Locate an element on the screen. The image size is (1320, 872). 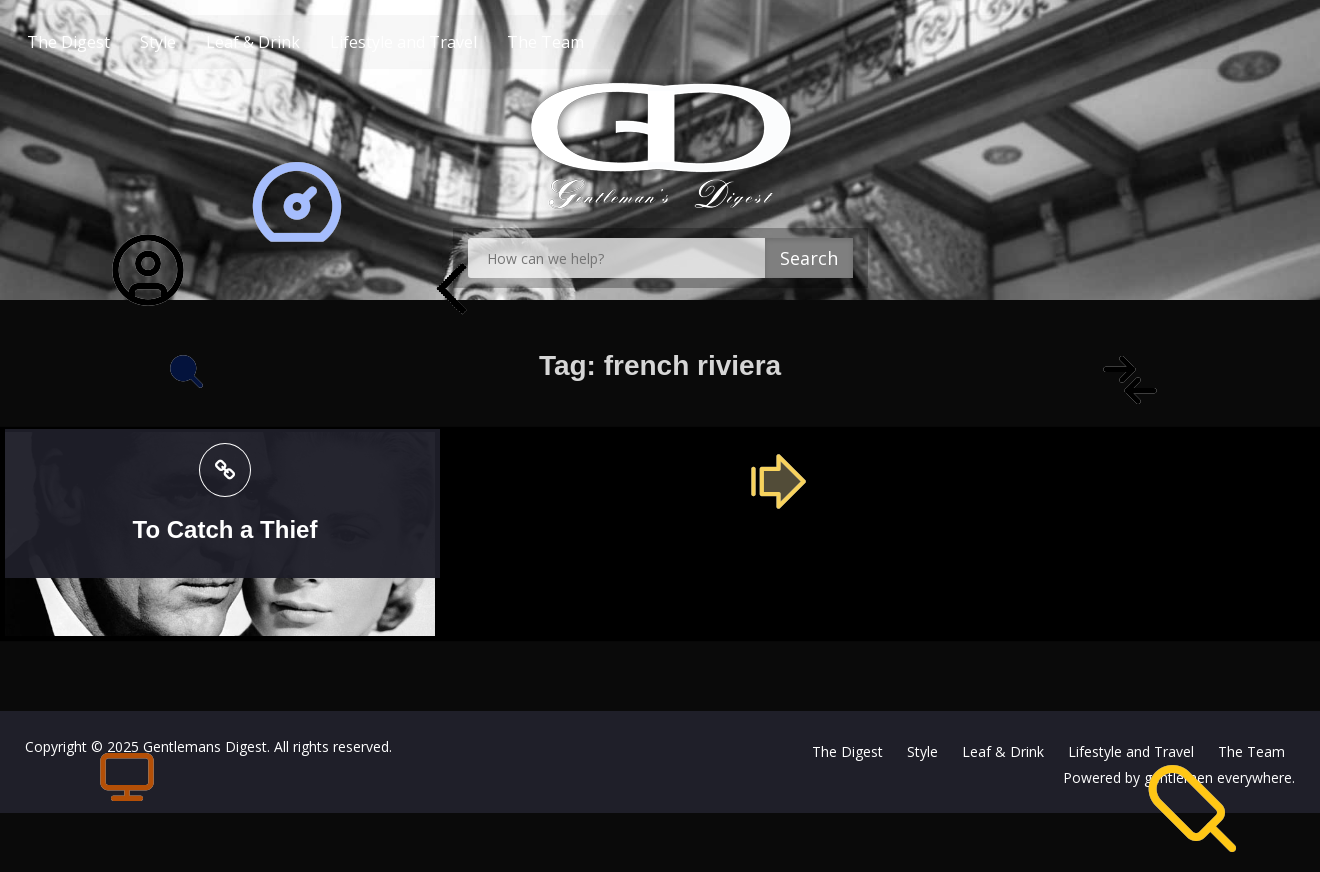
access frozen treats or dessert options is located at coordinates (1192, 808).